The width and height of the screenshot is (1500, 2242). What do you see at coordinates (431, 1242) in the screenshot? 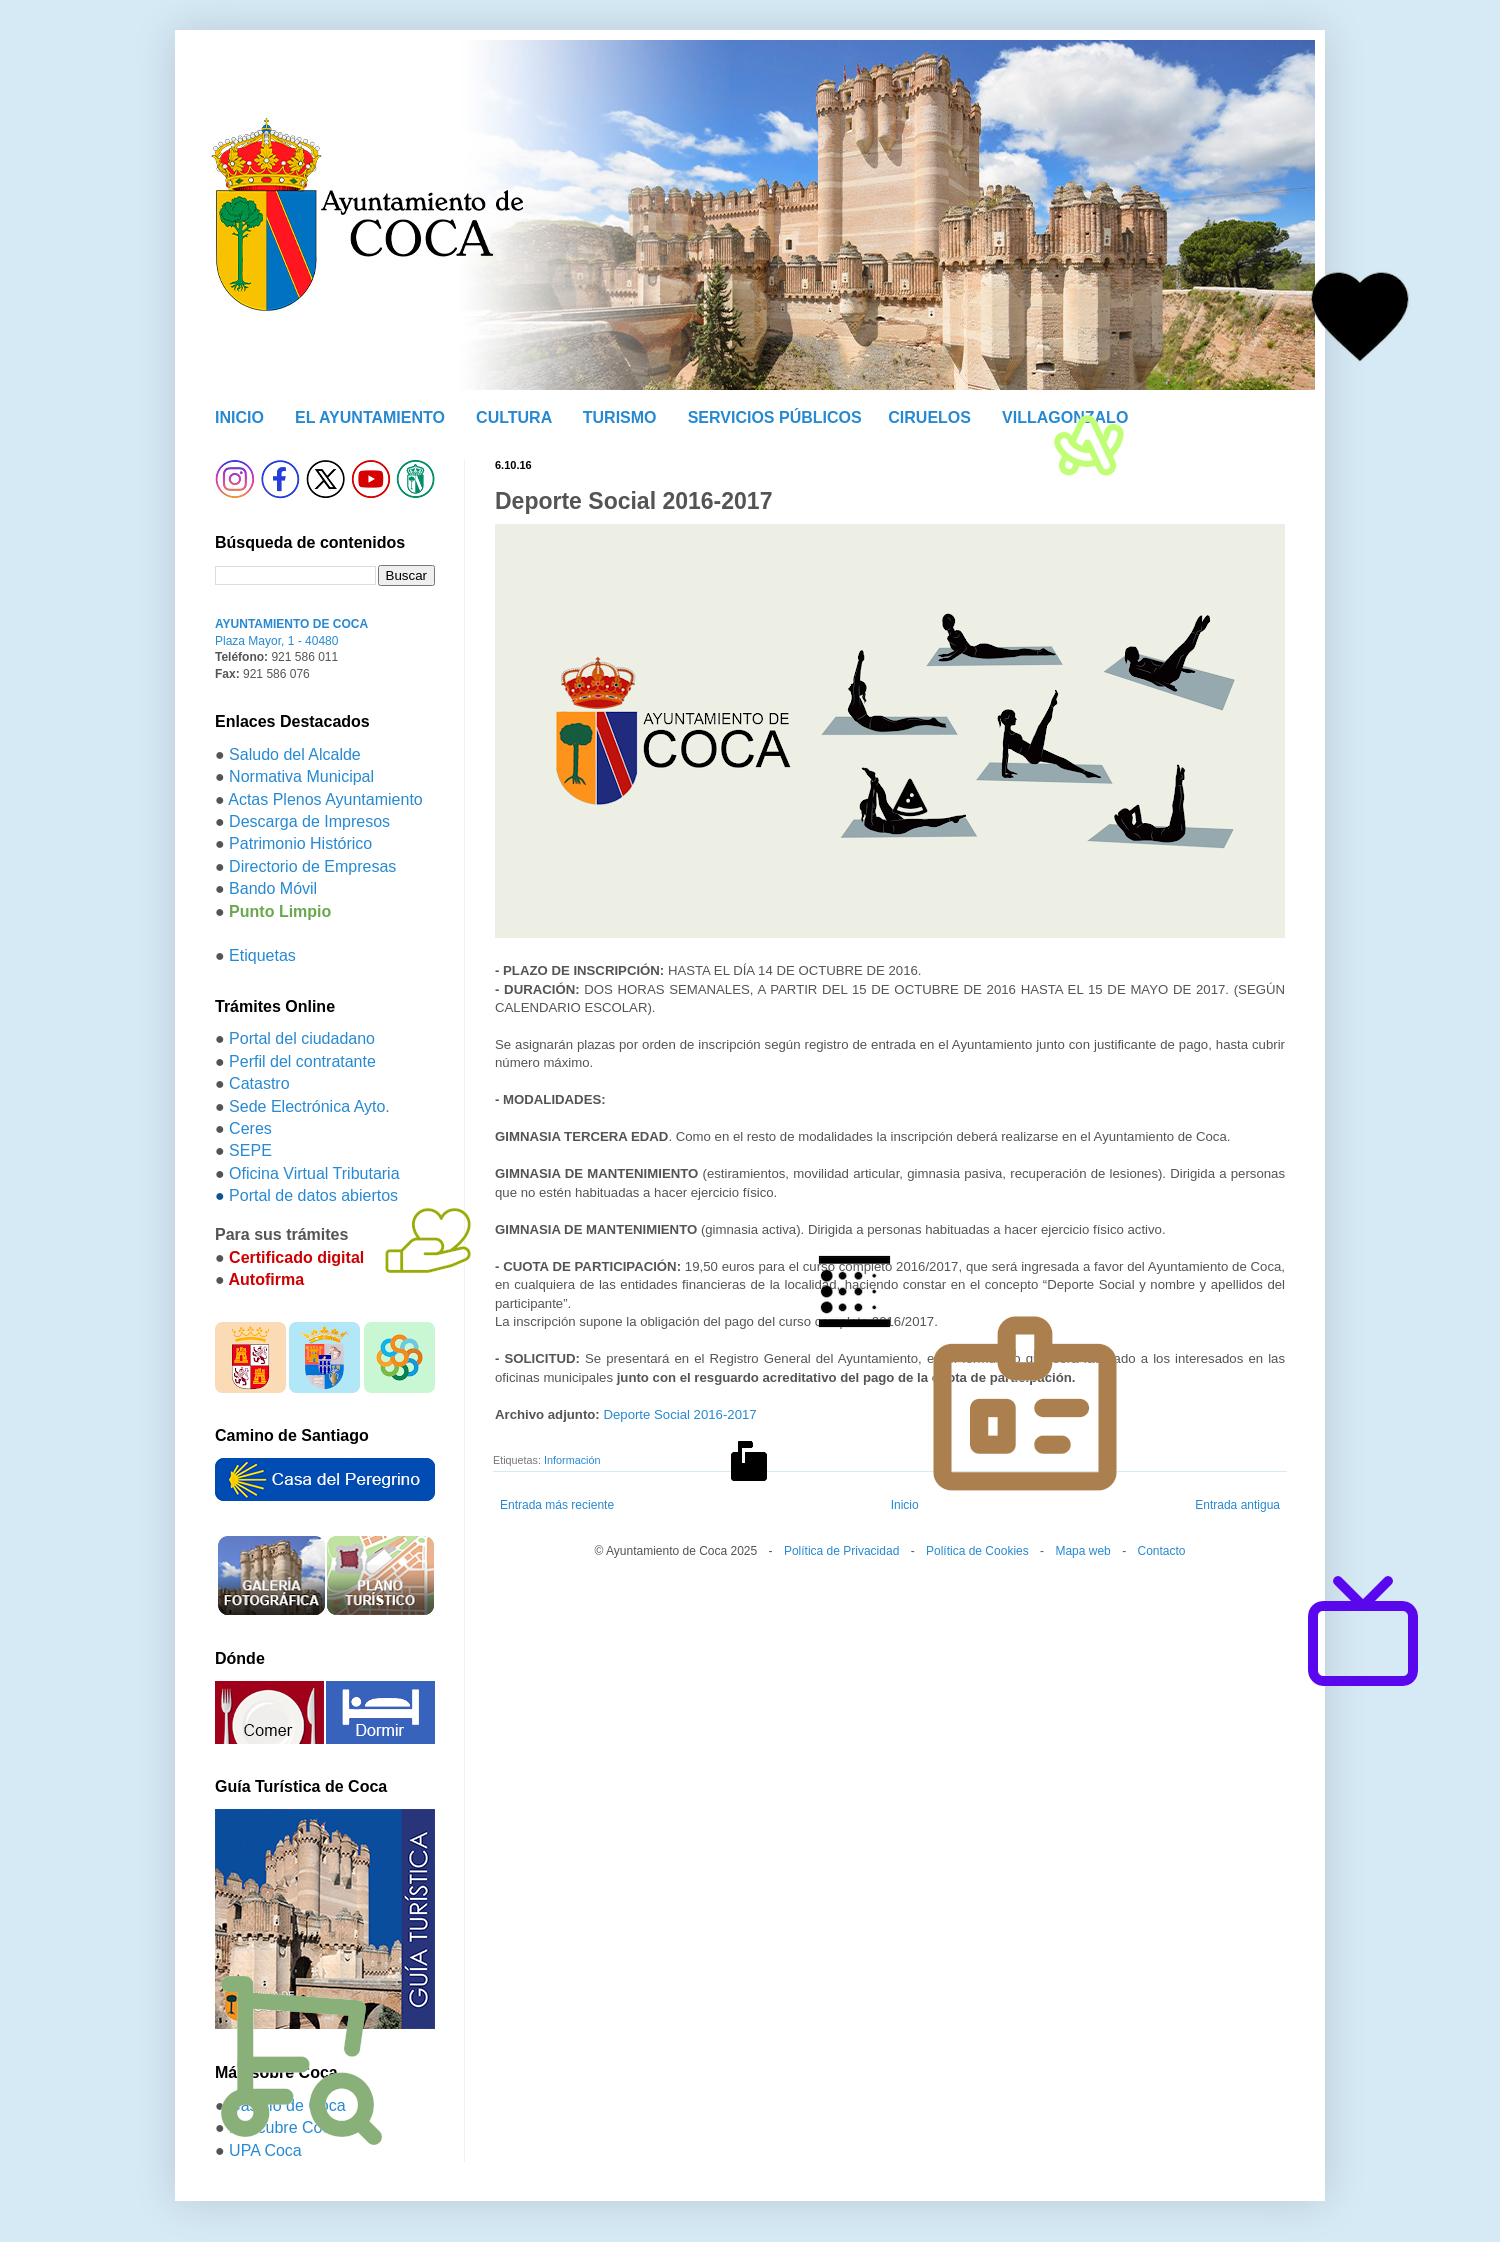
I see `donate or make a charitable contribution` at bounding box center [431, 1242].